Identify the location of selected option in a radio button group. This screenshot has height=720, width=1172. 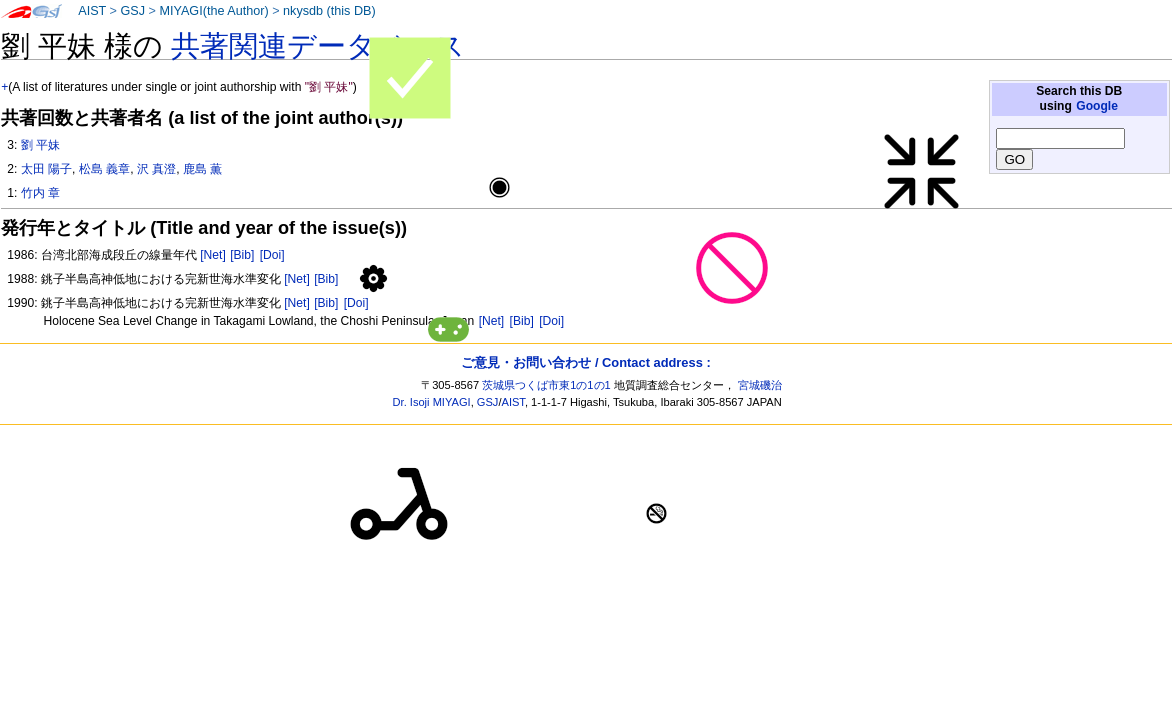
(499, 187).